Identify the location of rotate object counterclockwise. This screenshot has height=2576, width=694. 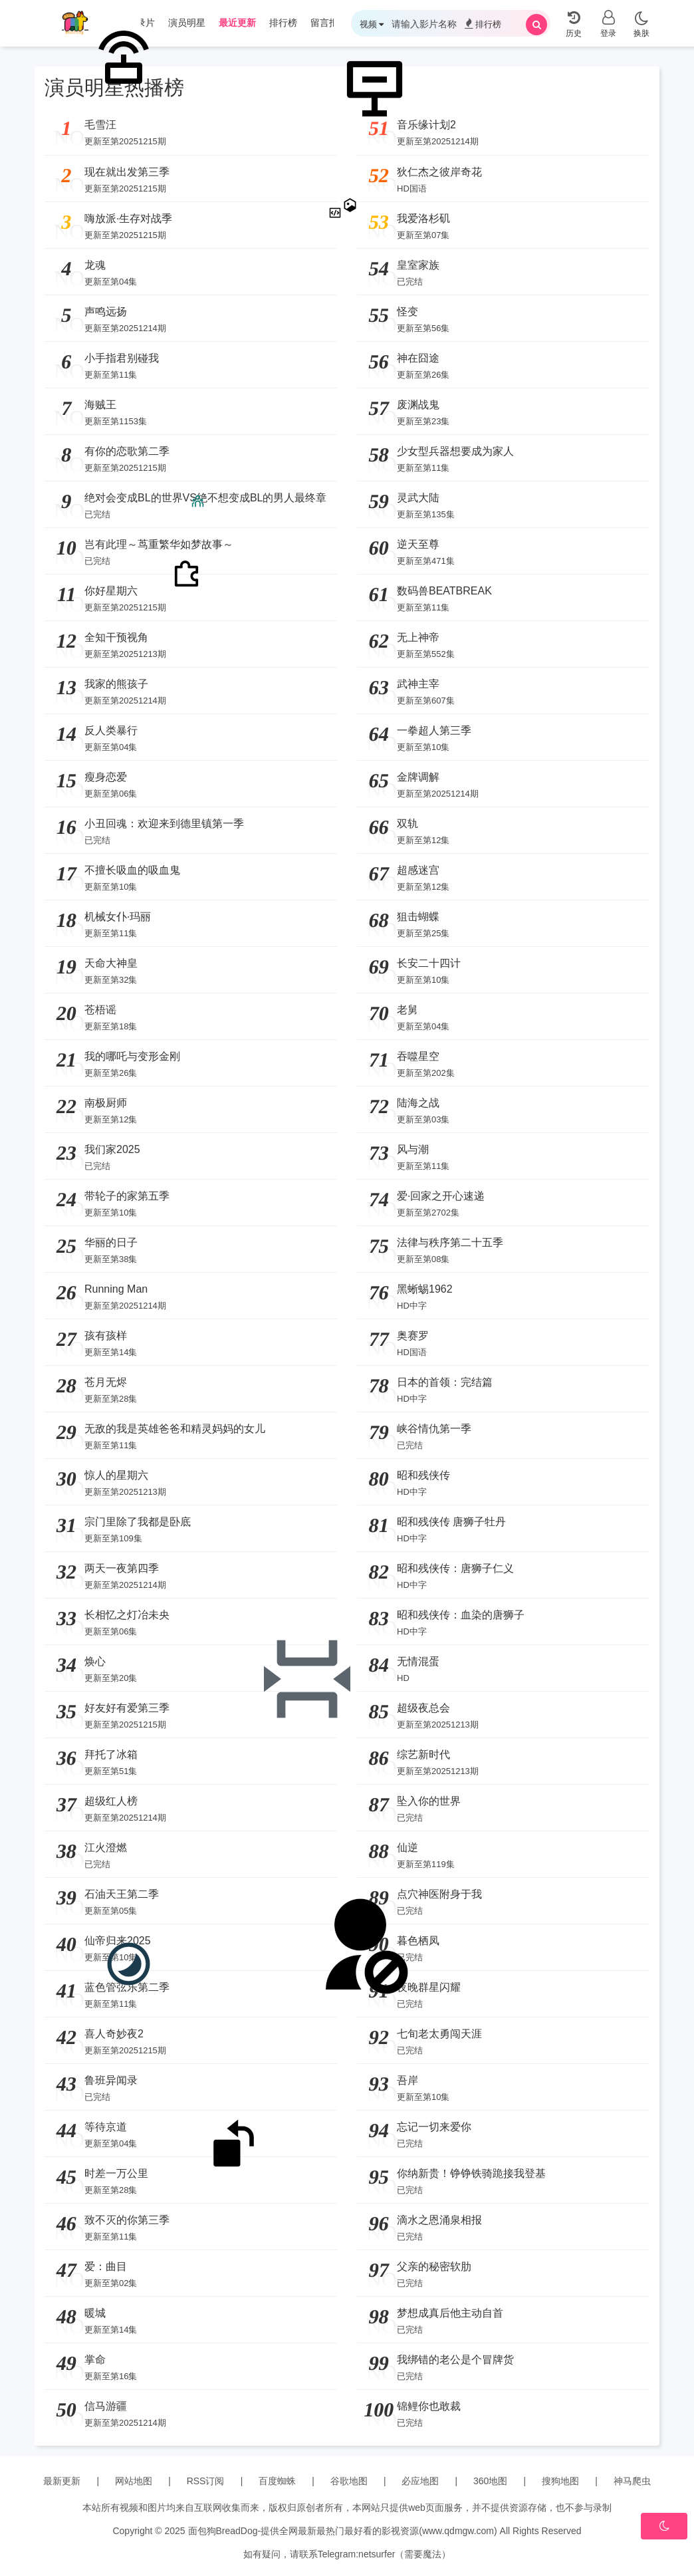
(233, 2144).